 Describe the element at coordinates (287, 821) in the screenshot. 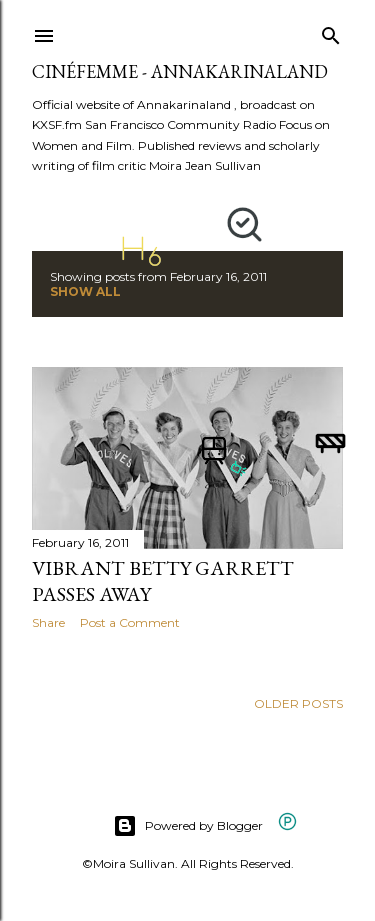

I see `find nearby parking locations` at that location.